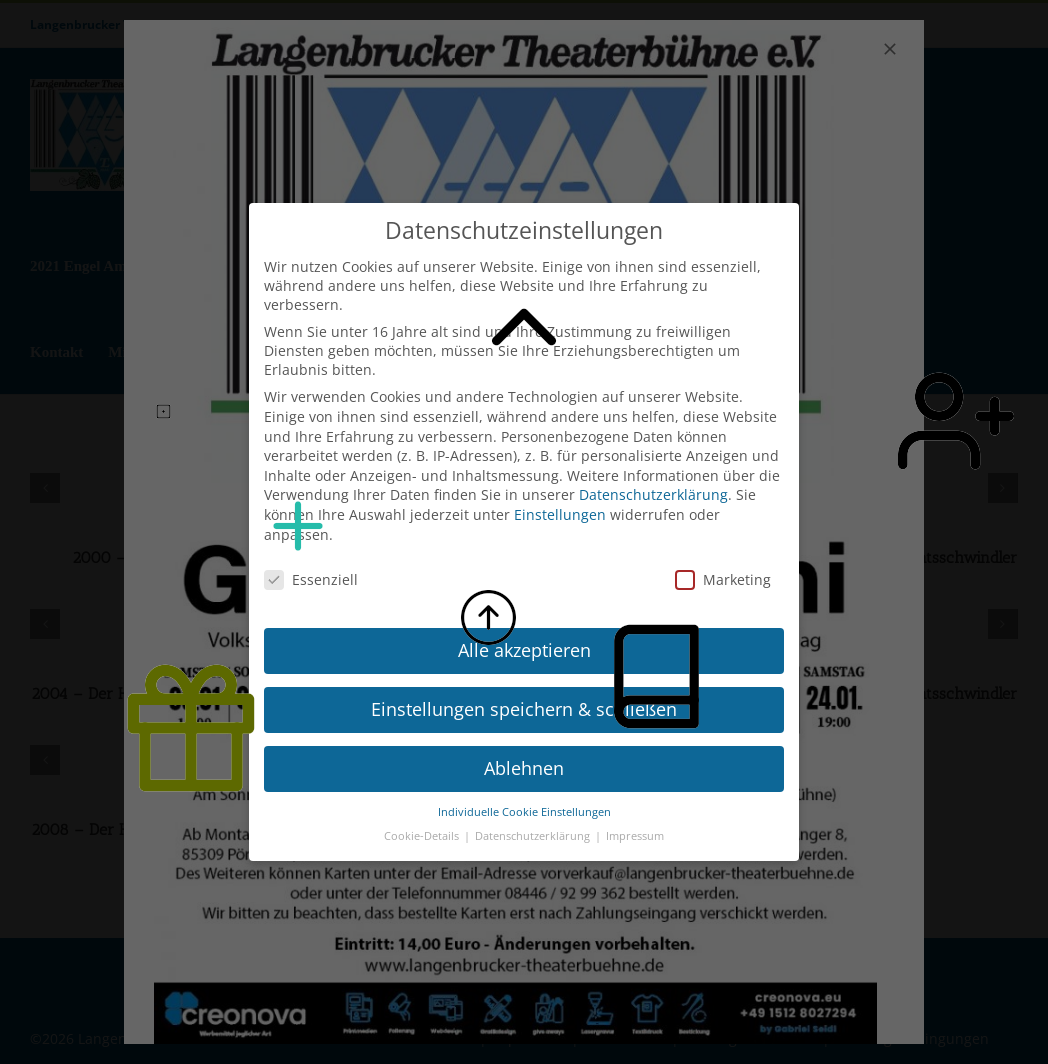  What do you see at coordinates (163, 411) in the screenshot?
I see `indicates a selected or active item` at bounding box center [163, 411].